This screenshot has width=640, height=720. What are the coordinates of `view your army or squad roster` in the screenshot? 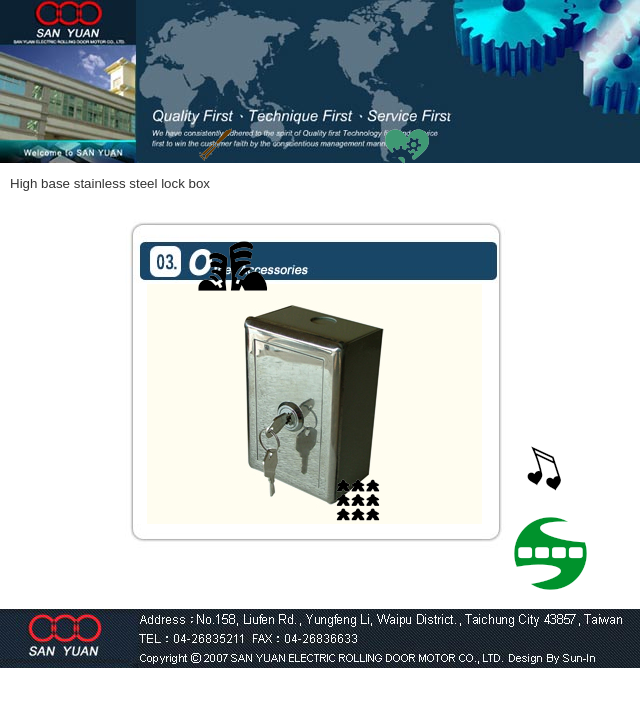 It's located at (358, 500).